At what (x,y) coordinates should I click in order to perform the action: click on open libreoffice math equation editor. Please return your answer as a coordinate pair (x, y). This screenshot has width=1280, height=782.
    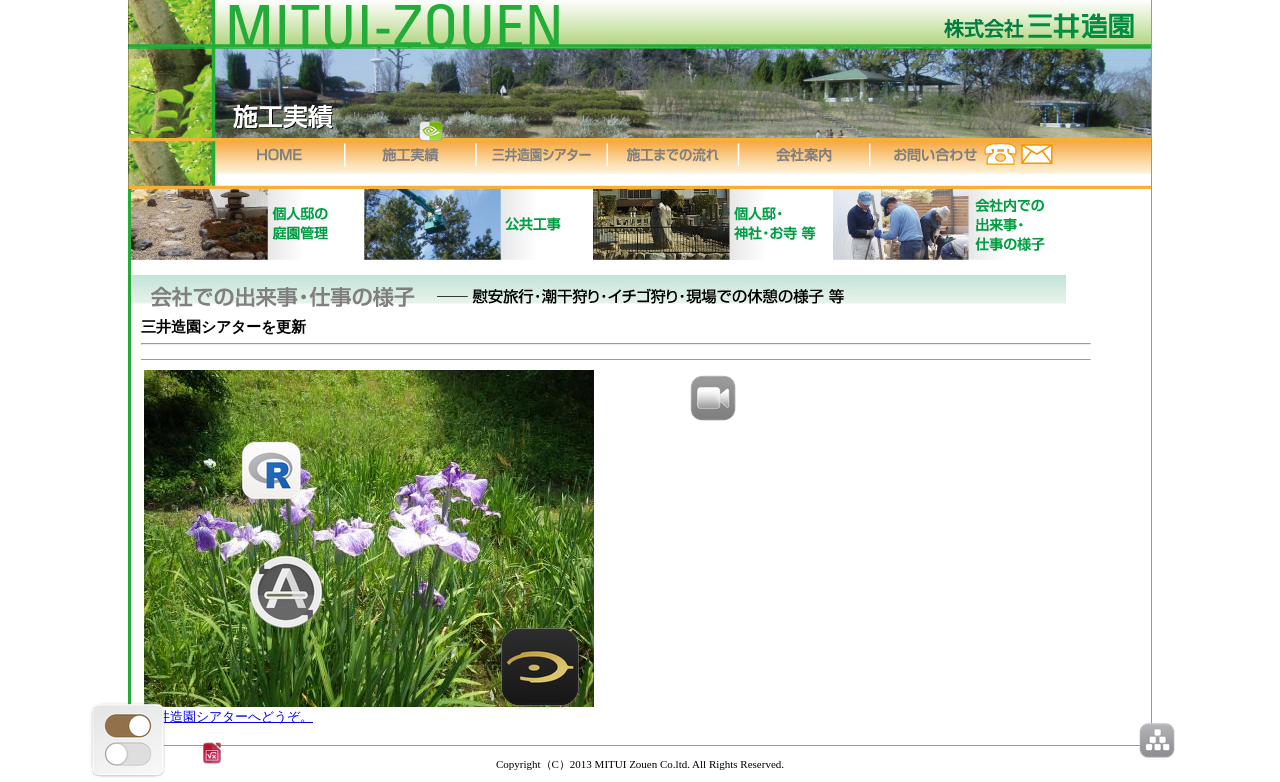
    Looking at the image, I should click on (212, 753).